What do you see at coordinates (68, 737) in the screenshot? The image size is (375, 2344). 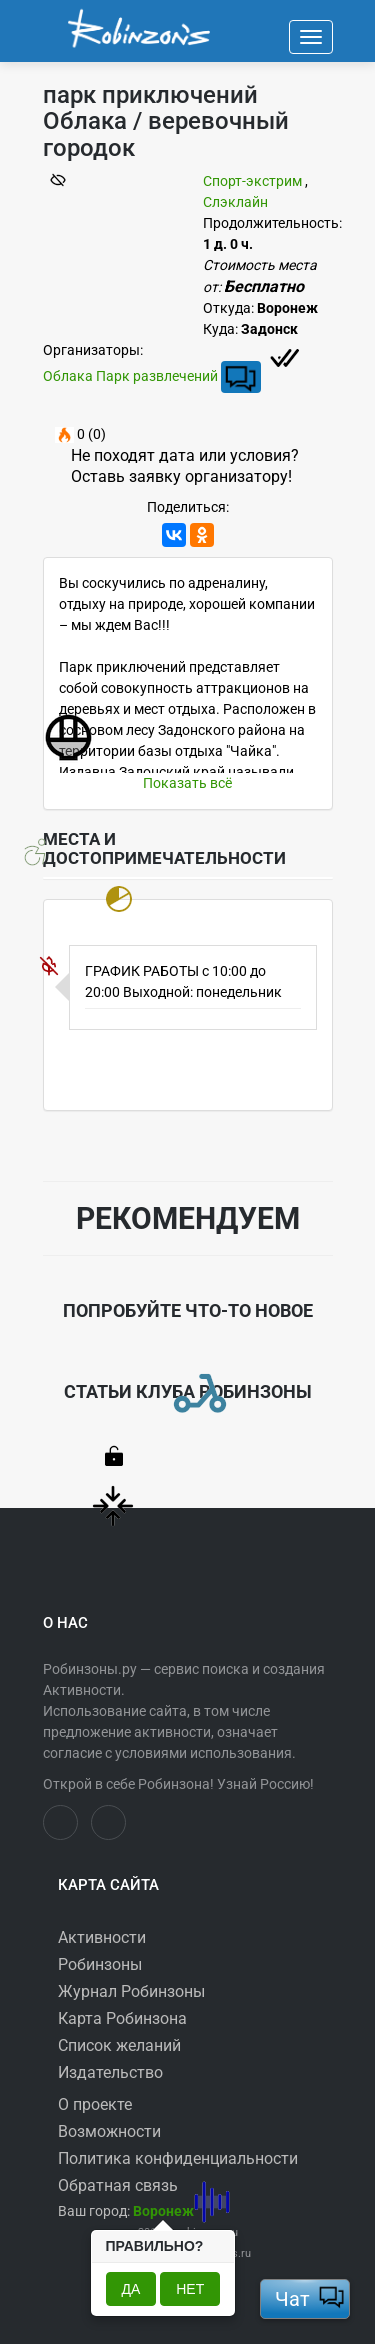 I see `browse asian or rice-based food options` at bounding box center [68, 737].